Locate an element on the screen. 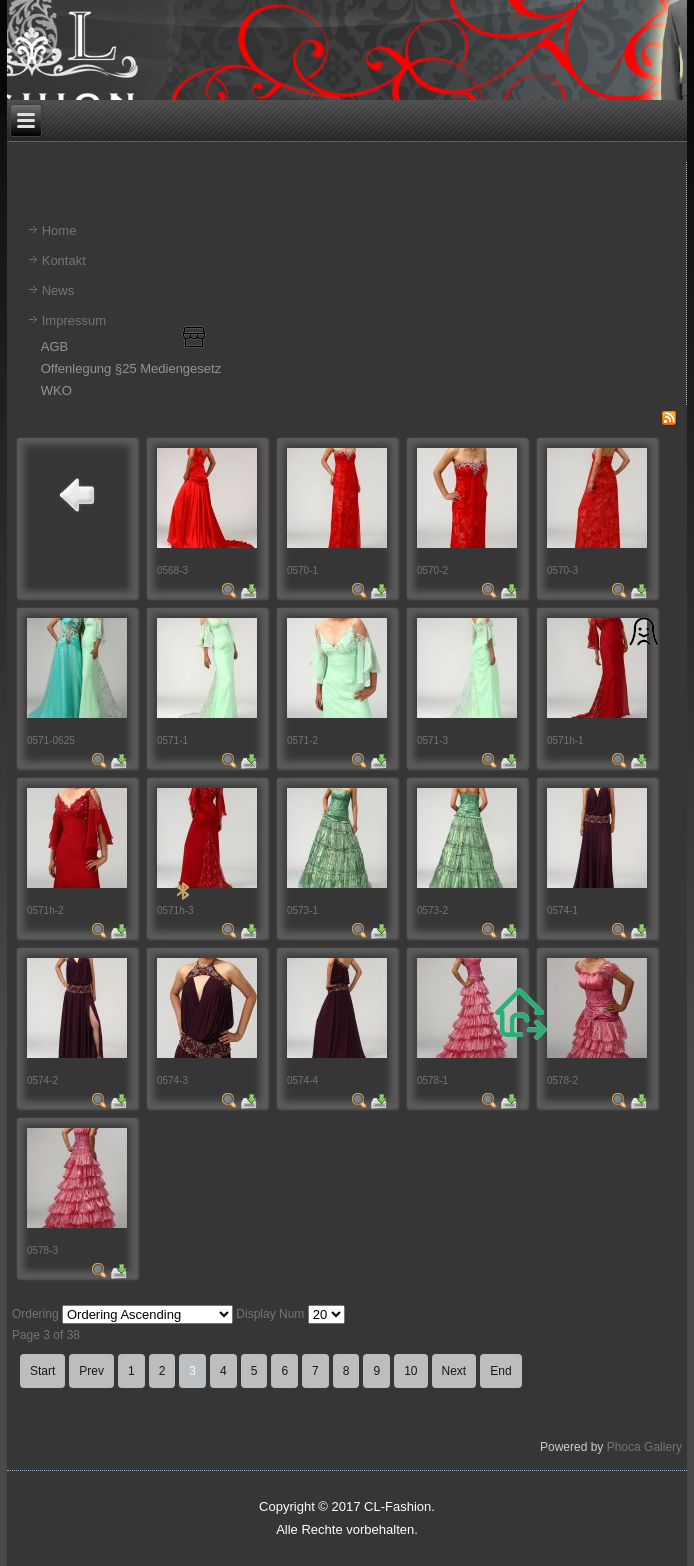 This screenshot has width=694, height=1566. indicates linux operating system compatibility is located at coordinates (644, 633).